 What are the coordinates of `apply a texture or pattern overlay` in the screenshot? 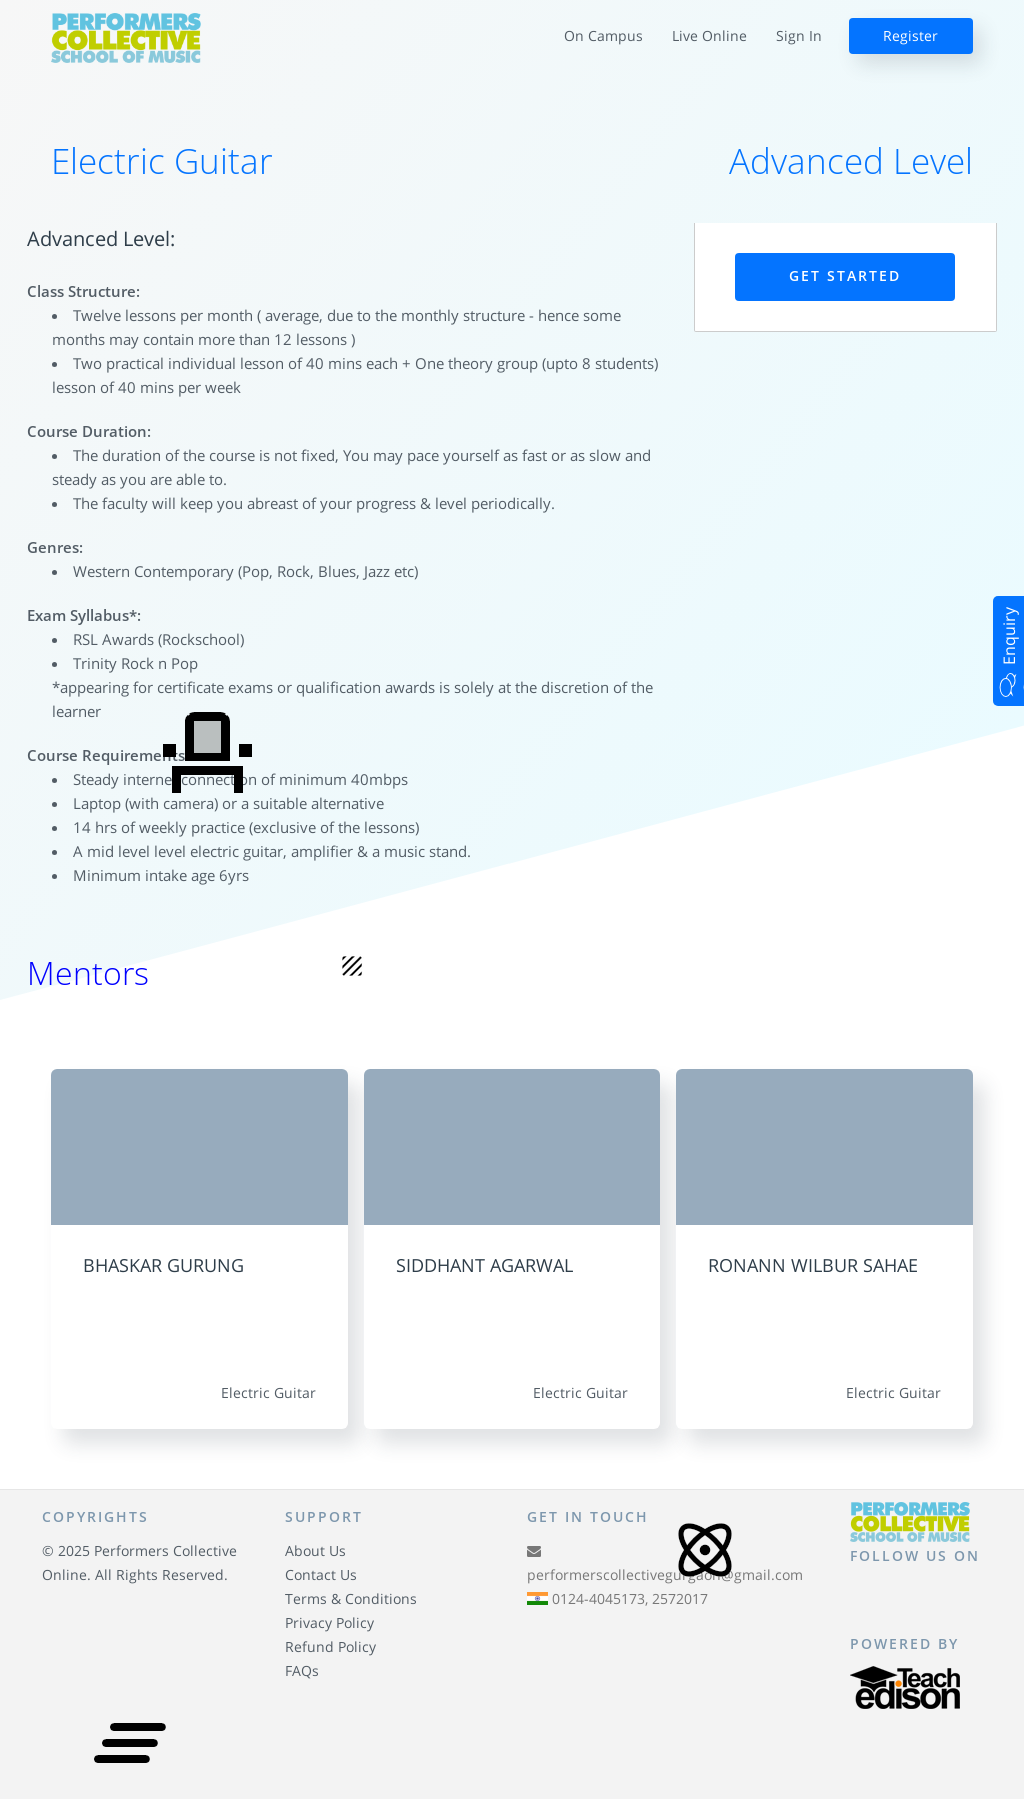 It's located at (352, 966).